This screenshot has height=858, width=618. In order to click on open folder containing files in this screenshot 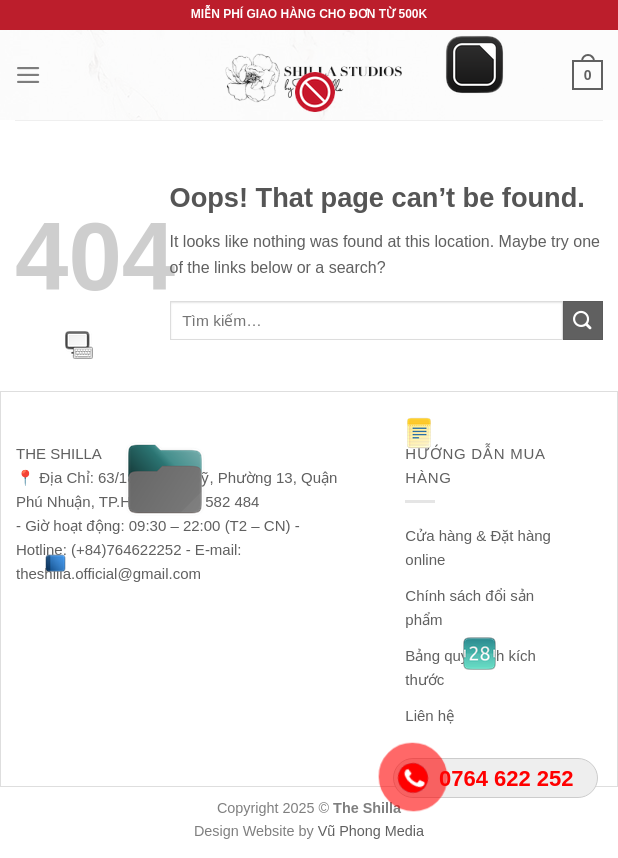, I will do `click(165, 479)`.